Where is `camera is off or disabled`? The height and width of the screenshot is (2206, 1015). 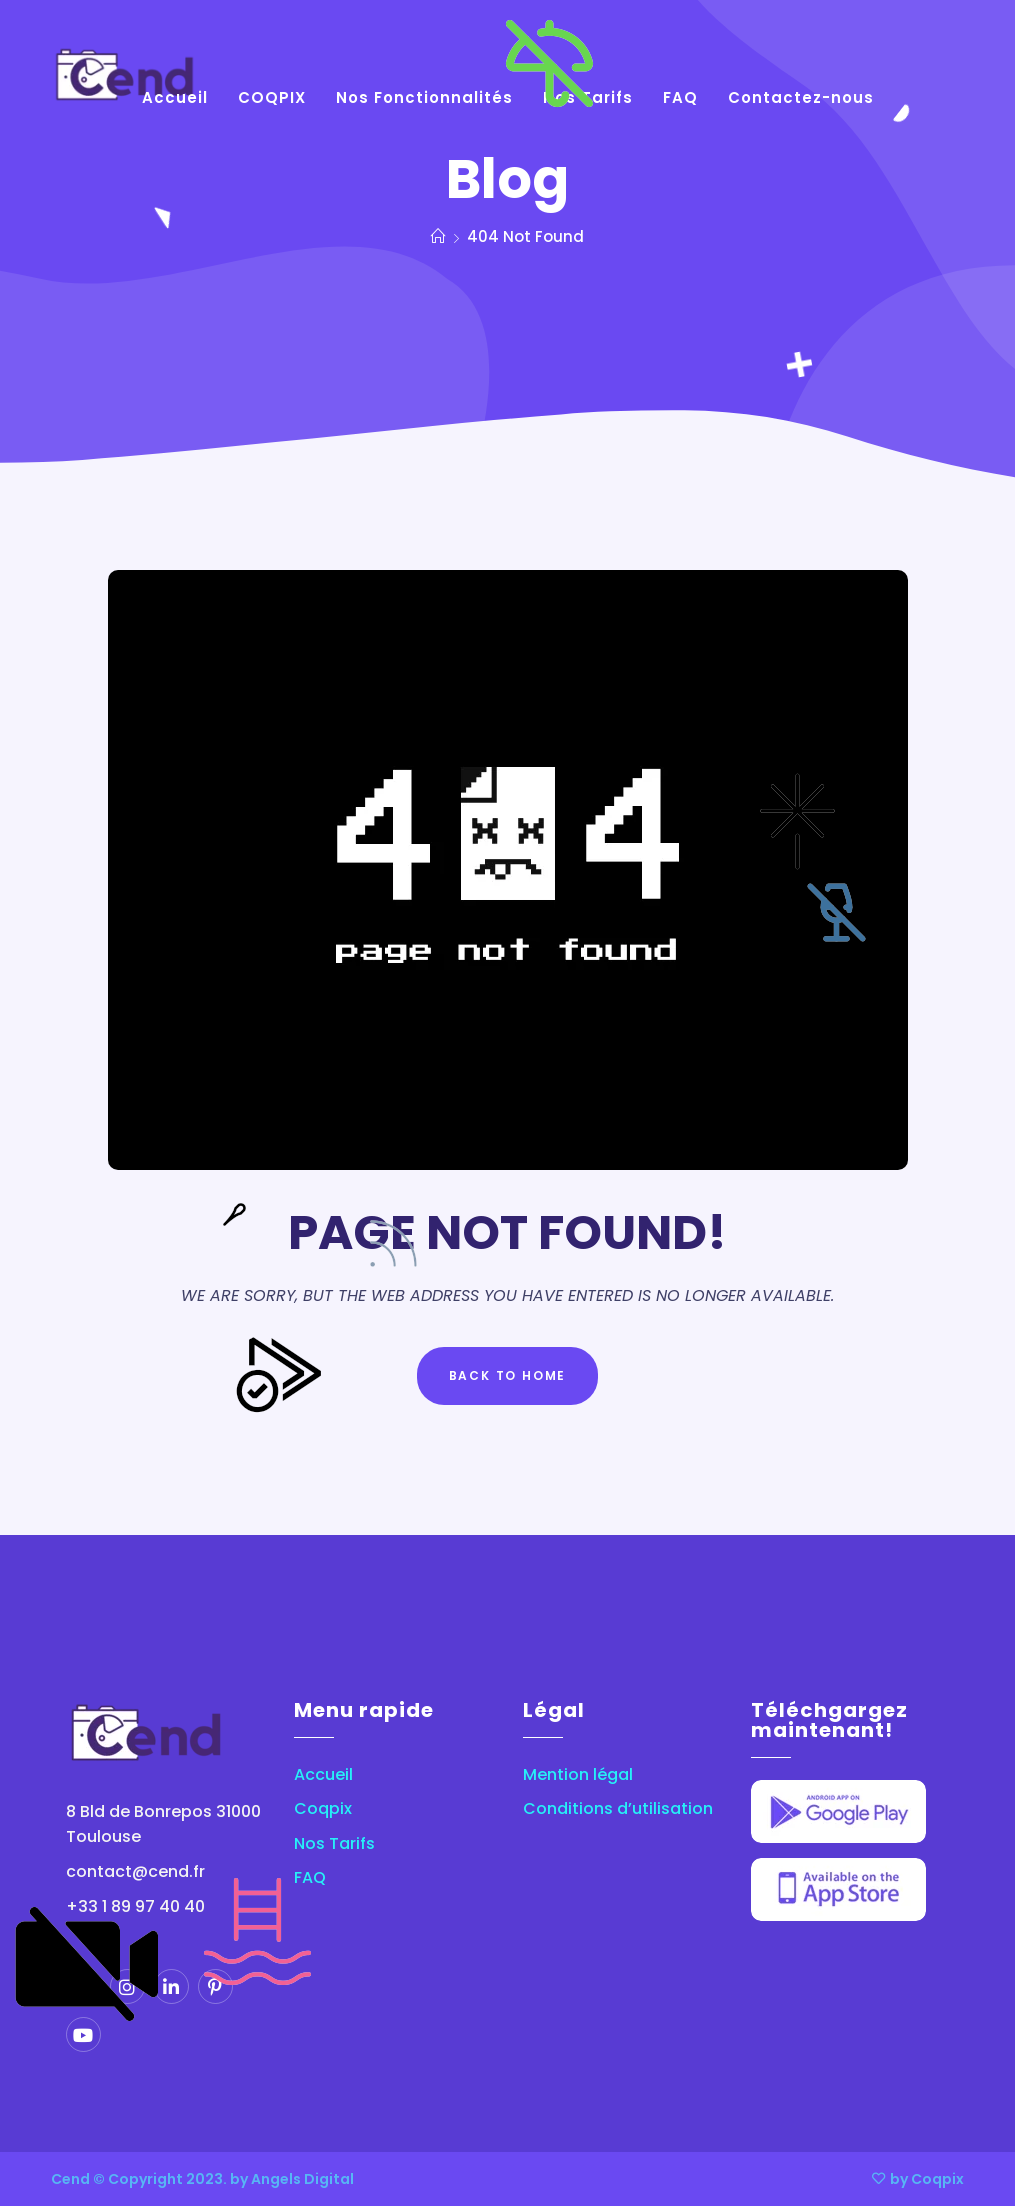
camera is off or disabled is located at coordinates (82, 1964).